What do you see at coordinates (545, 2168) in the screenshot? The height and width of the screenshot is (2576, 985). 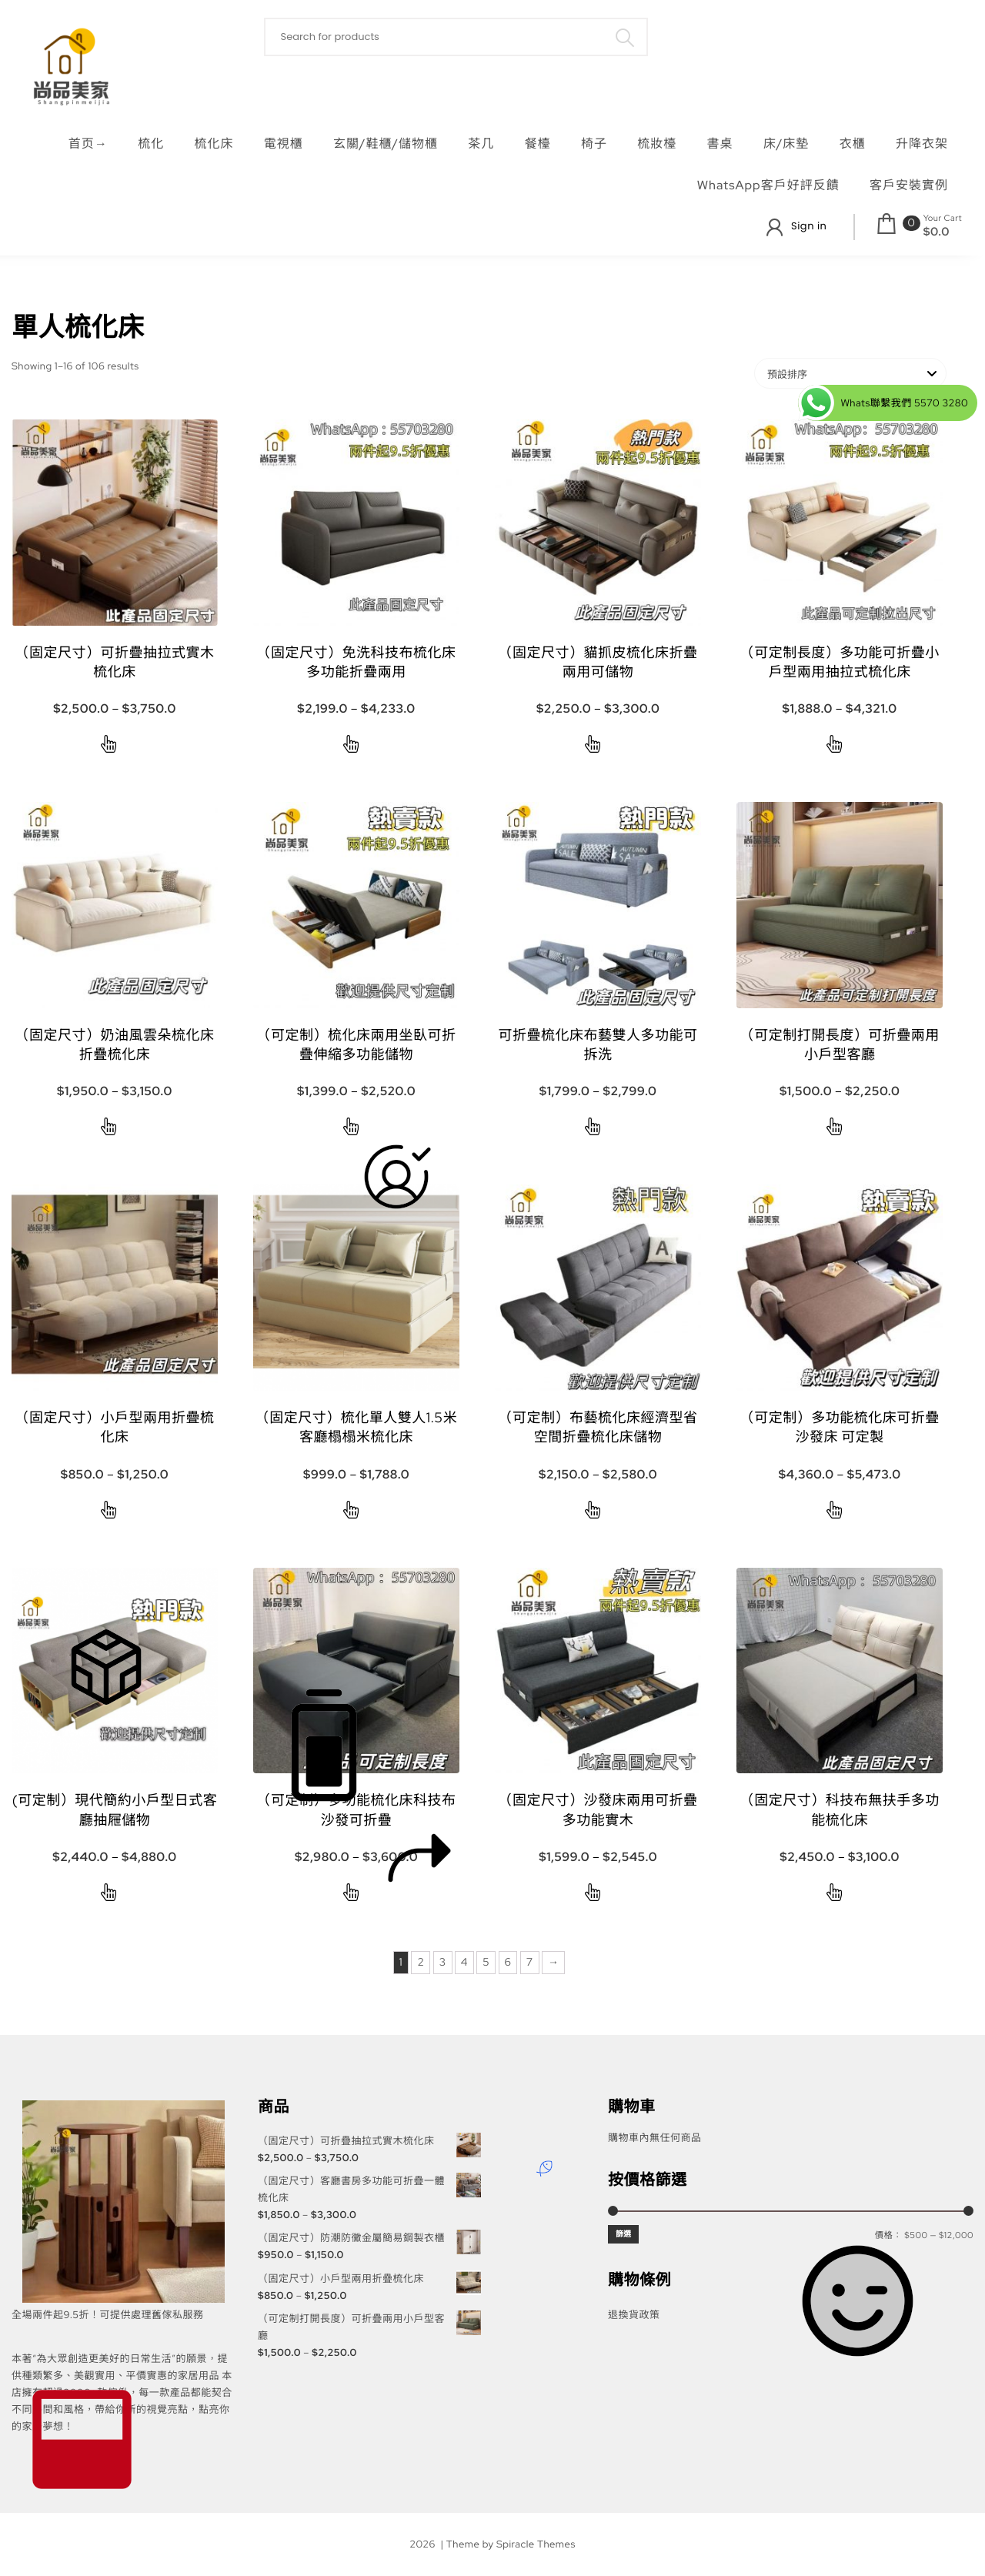 I see `access fishing or aquatic content` at bounding box center [545, 2168].